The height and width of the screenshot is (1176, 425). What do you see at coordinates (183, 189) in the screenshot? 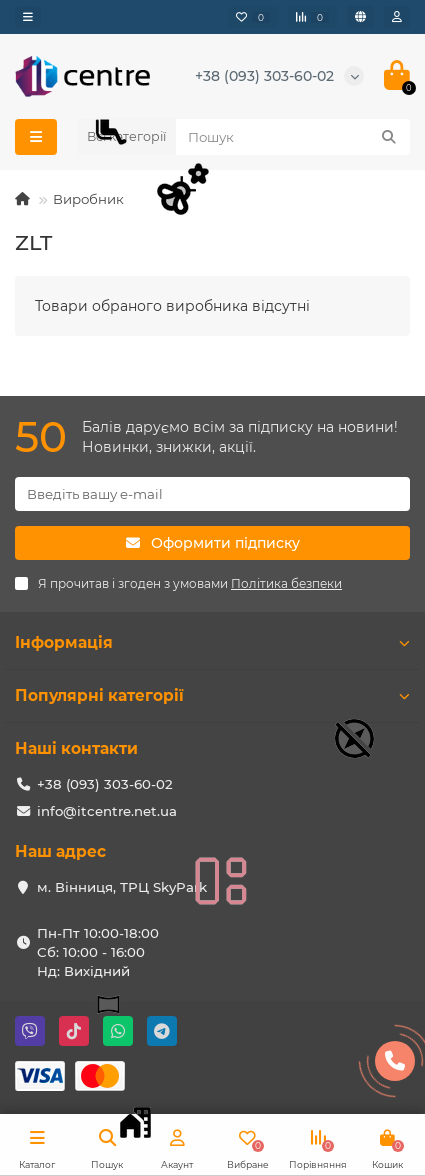
I see `access nature or outdoor-themed emoji` at bounding box center [183, 189].